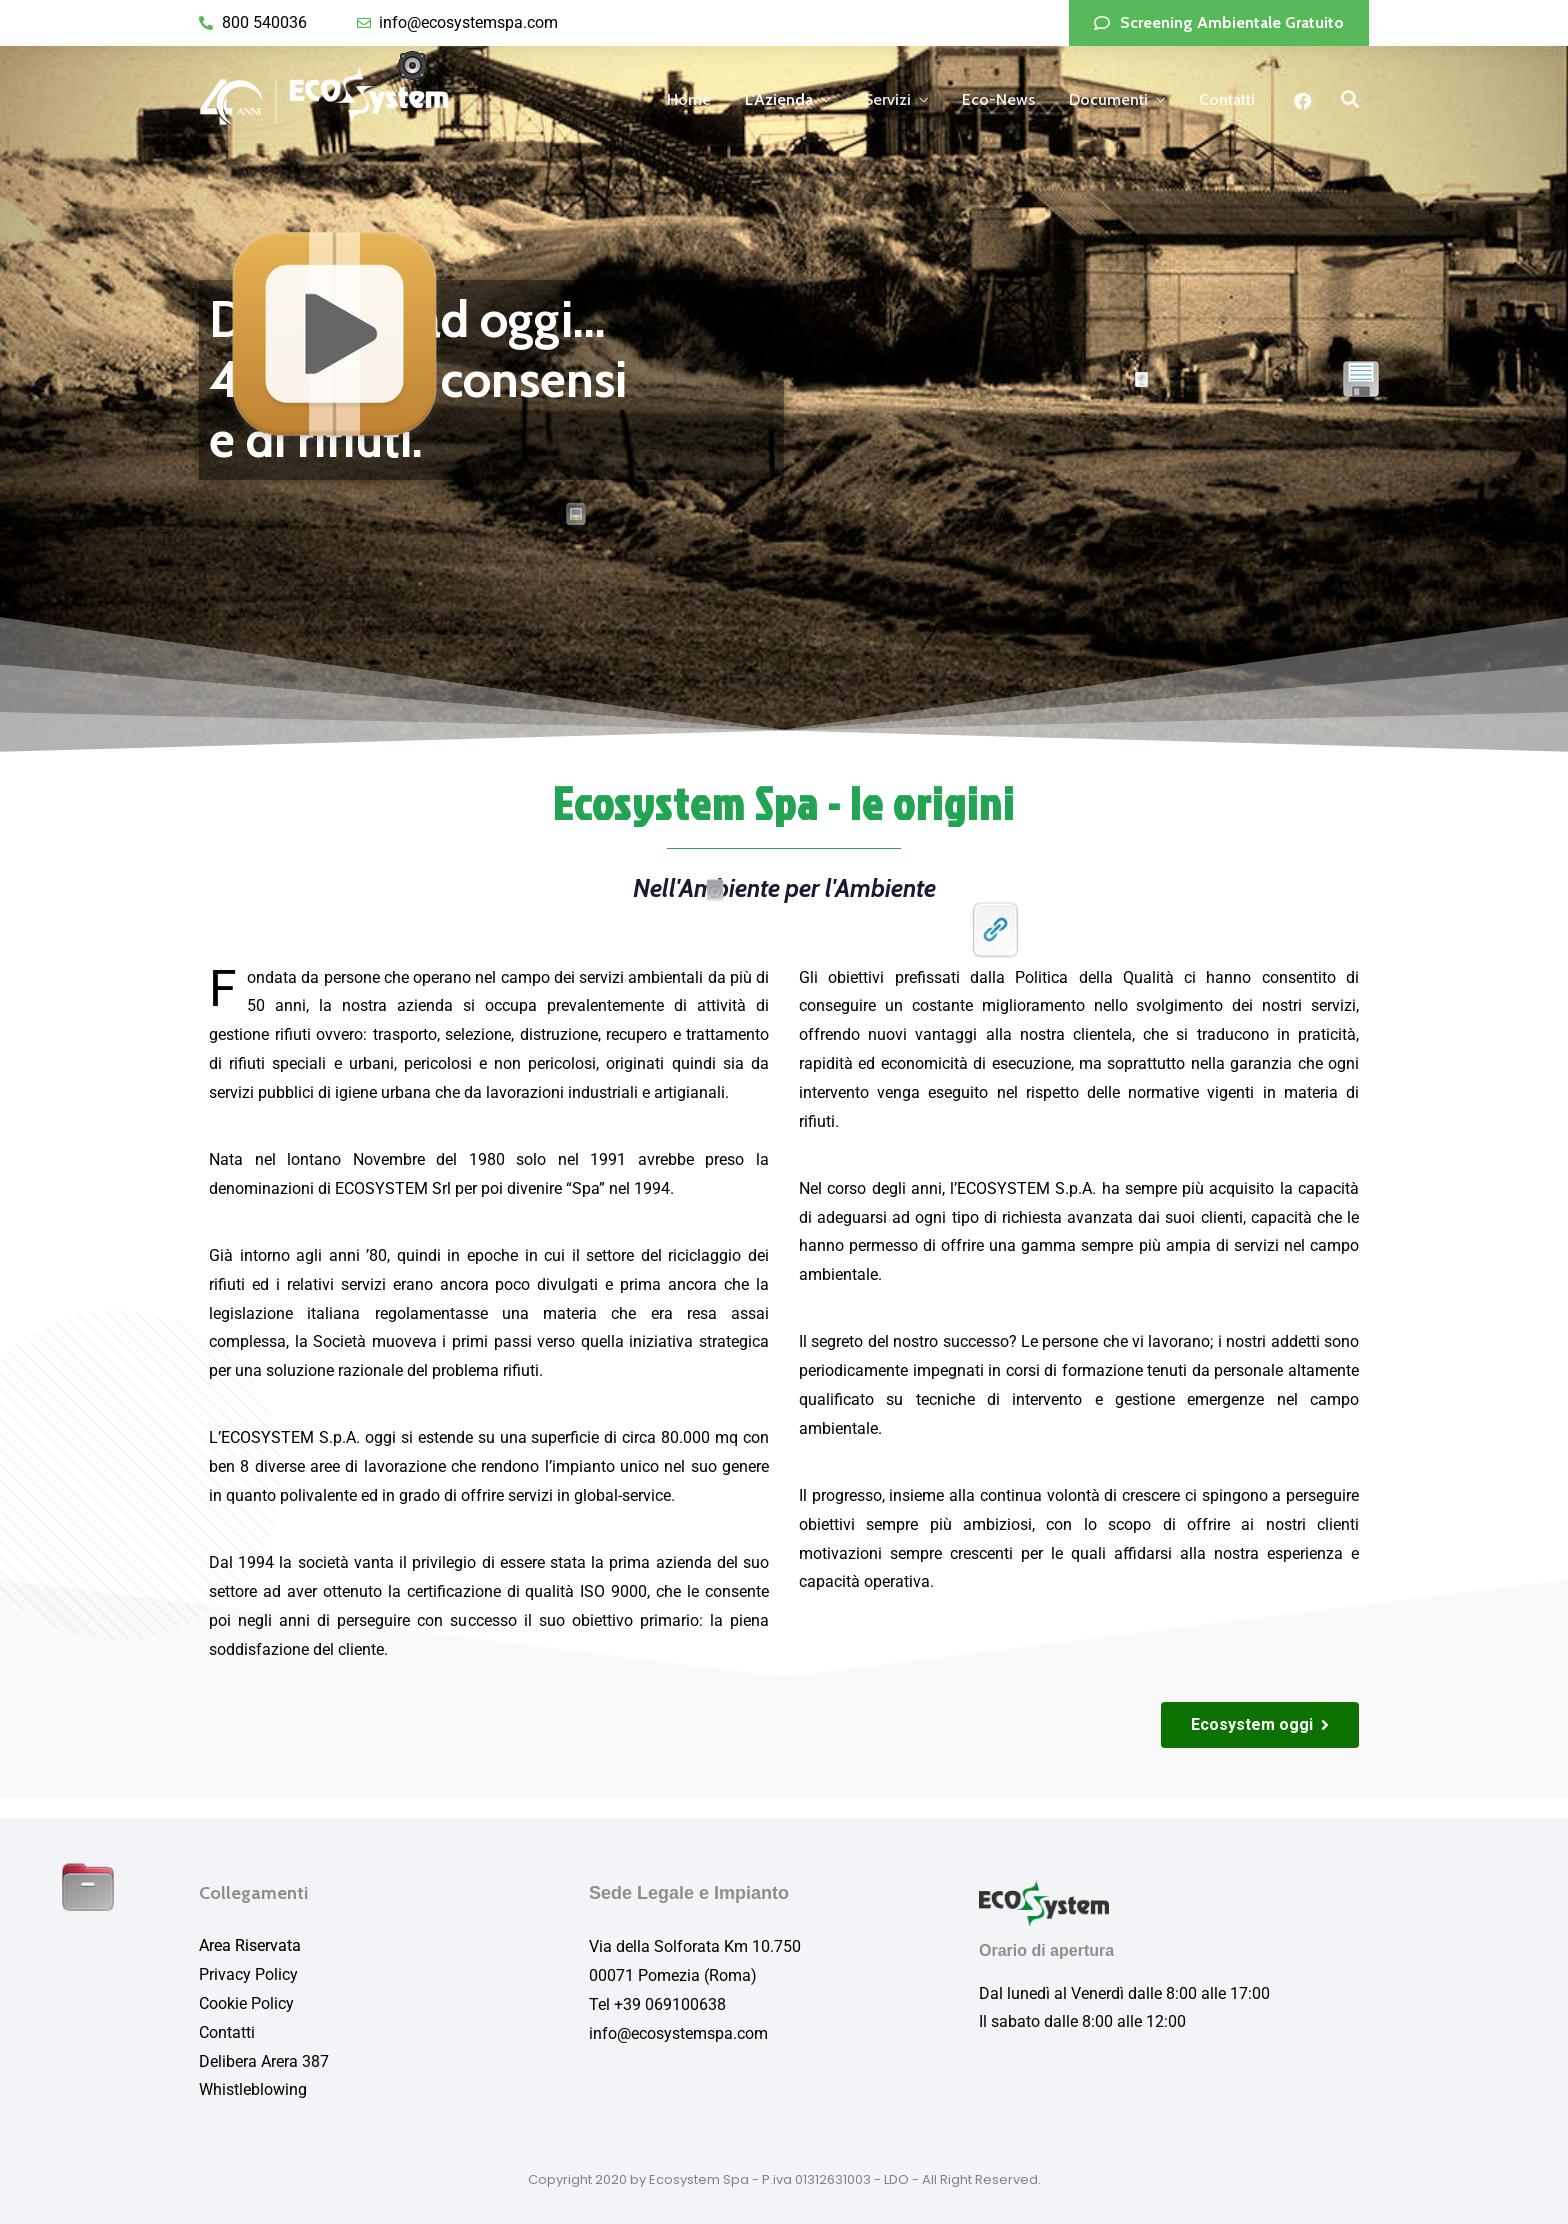 The height and width of the screenshot is (2224, 1568). What do you see at coordinates (412, 65) in the screenshot?
I see `adjust speaker or audio output settings` at bounding box center [412, 65].